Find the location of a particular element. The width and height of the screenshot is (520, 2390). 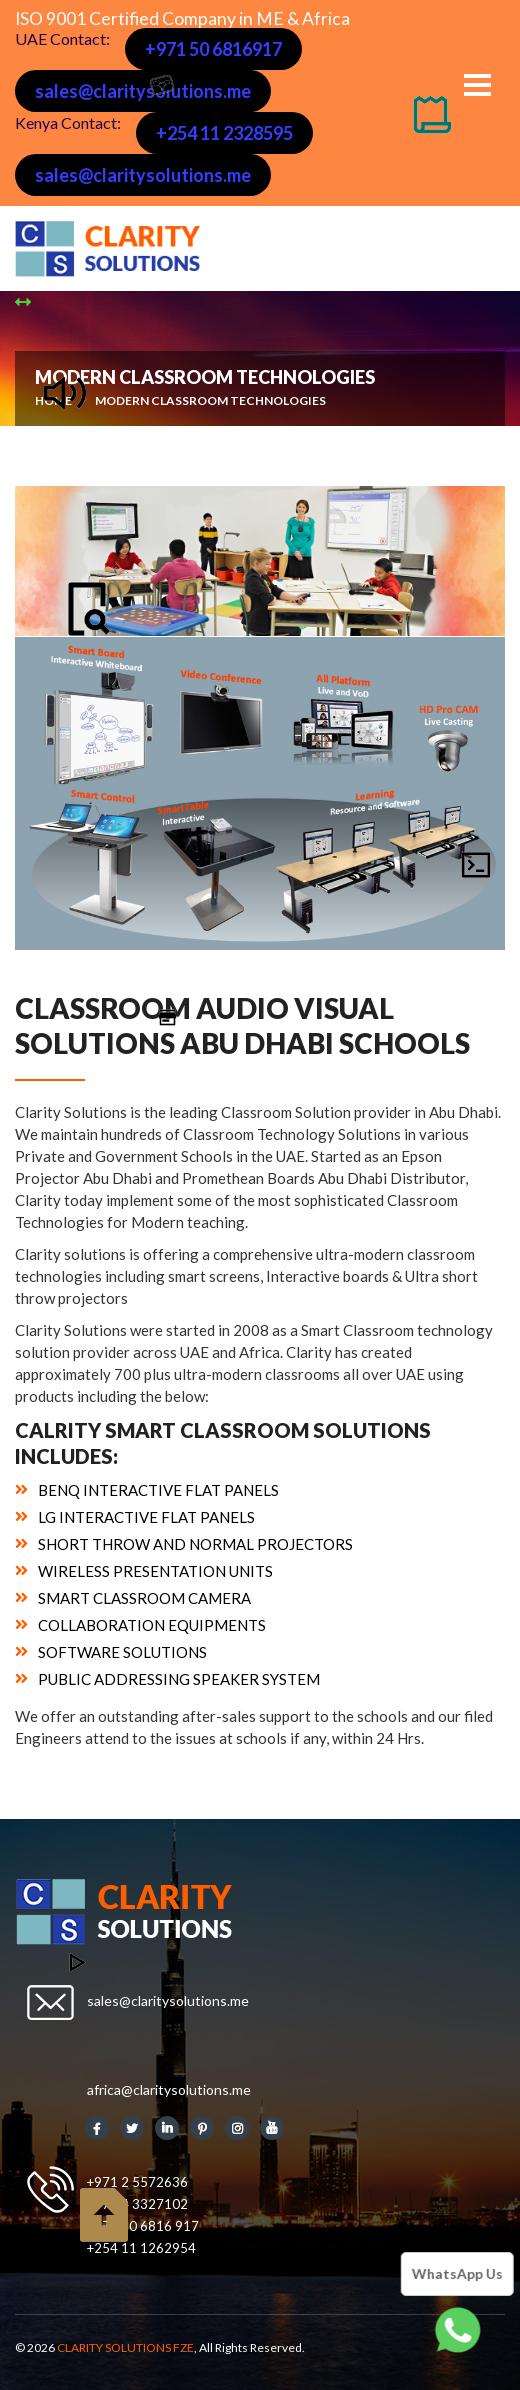

open terminal or command line interface is located at coordinates (476, 865).